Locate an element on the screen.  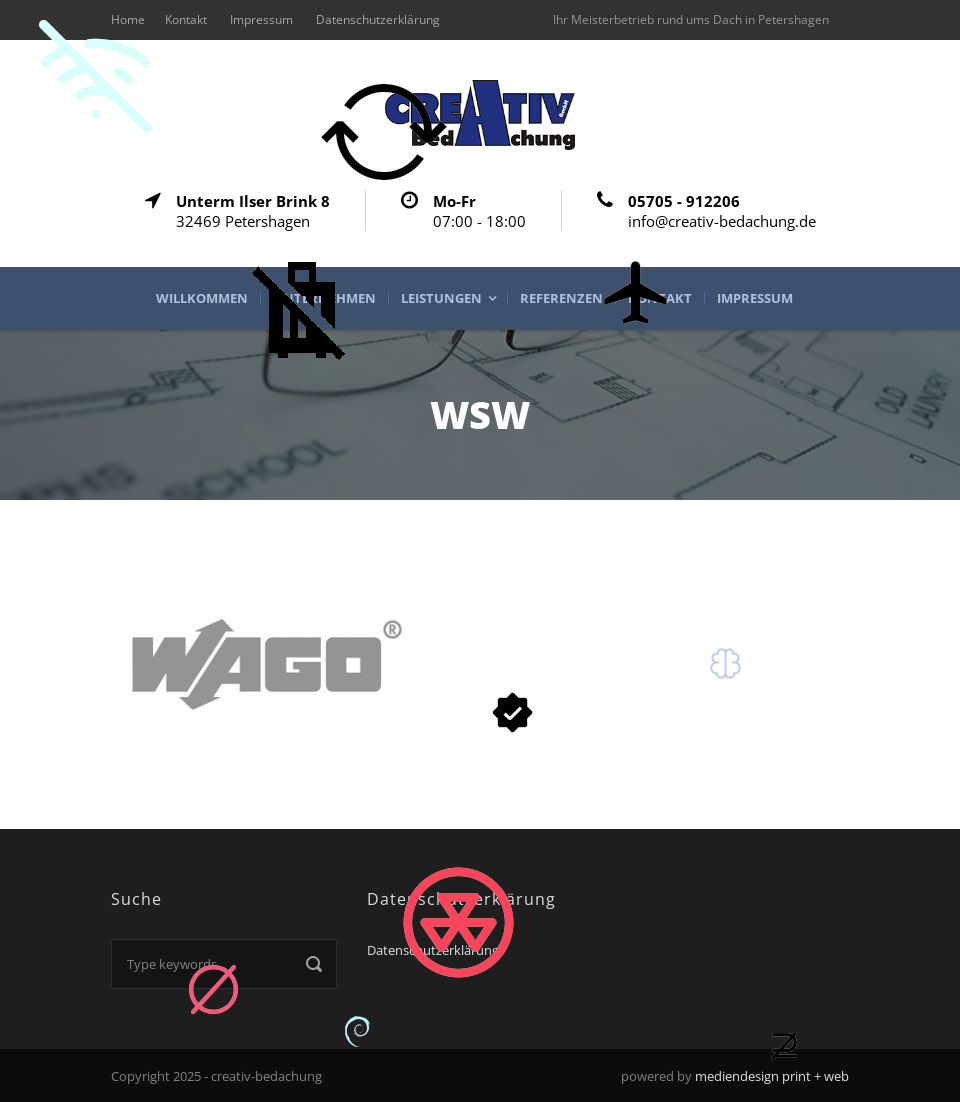
sync or refresh data is located at coordinates (384, 132).